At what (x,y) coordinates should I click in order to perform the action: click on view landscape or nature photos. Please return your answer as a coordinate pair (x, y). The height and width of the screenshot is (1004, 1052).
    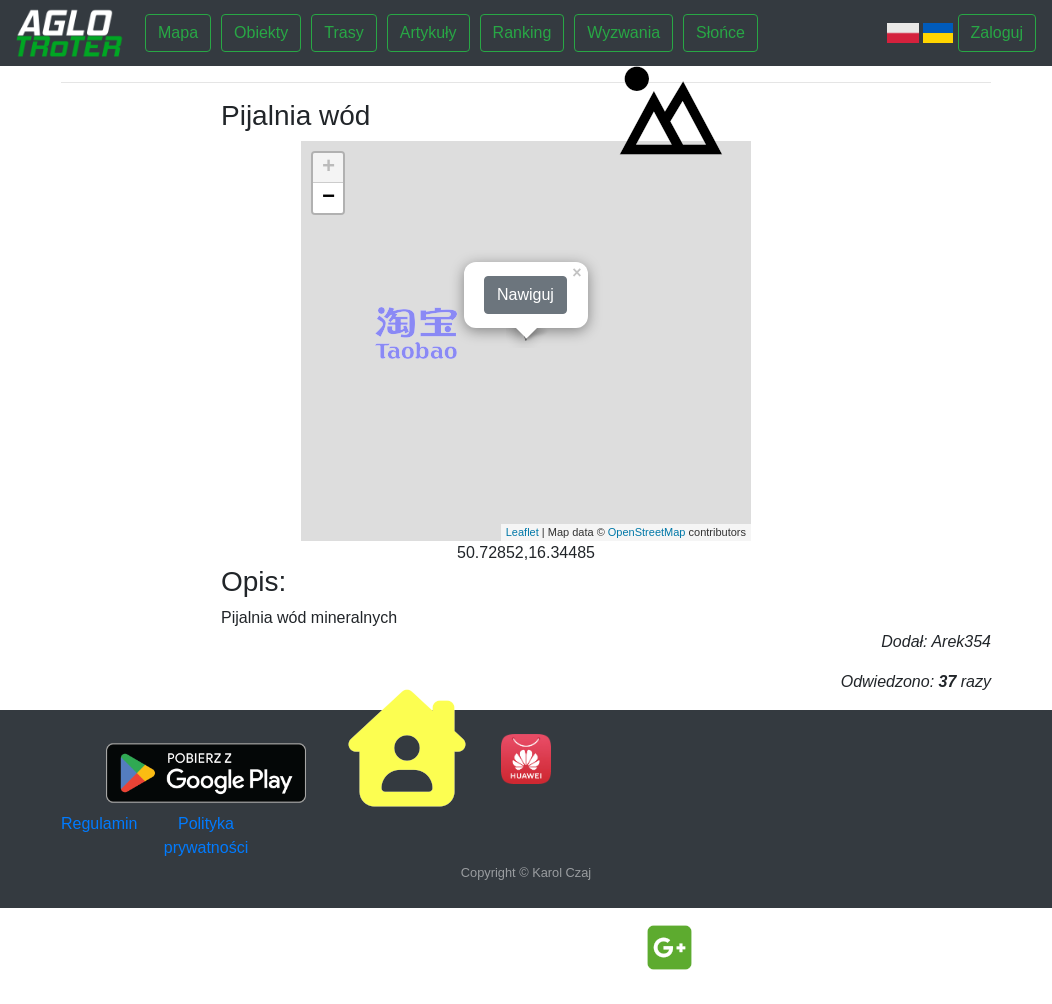
    Looking at the image, I should click on (668, 110).